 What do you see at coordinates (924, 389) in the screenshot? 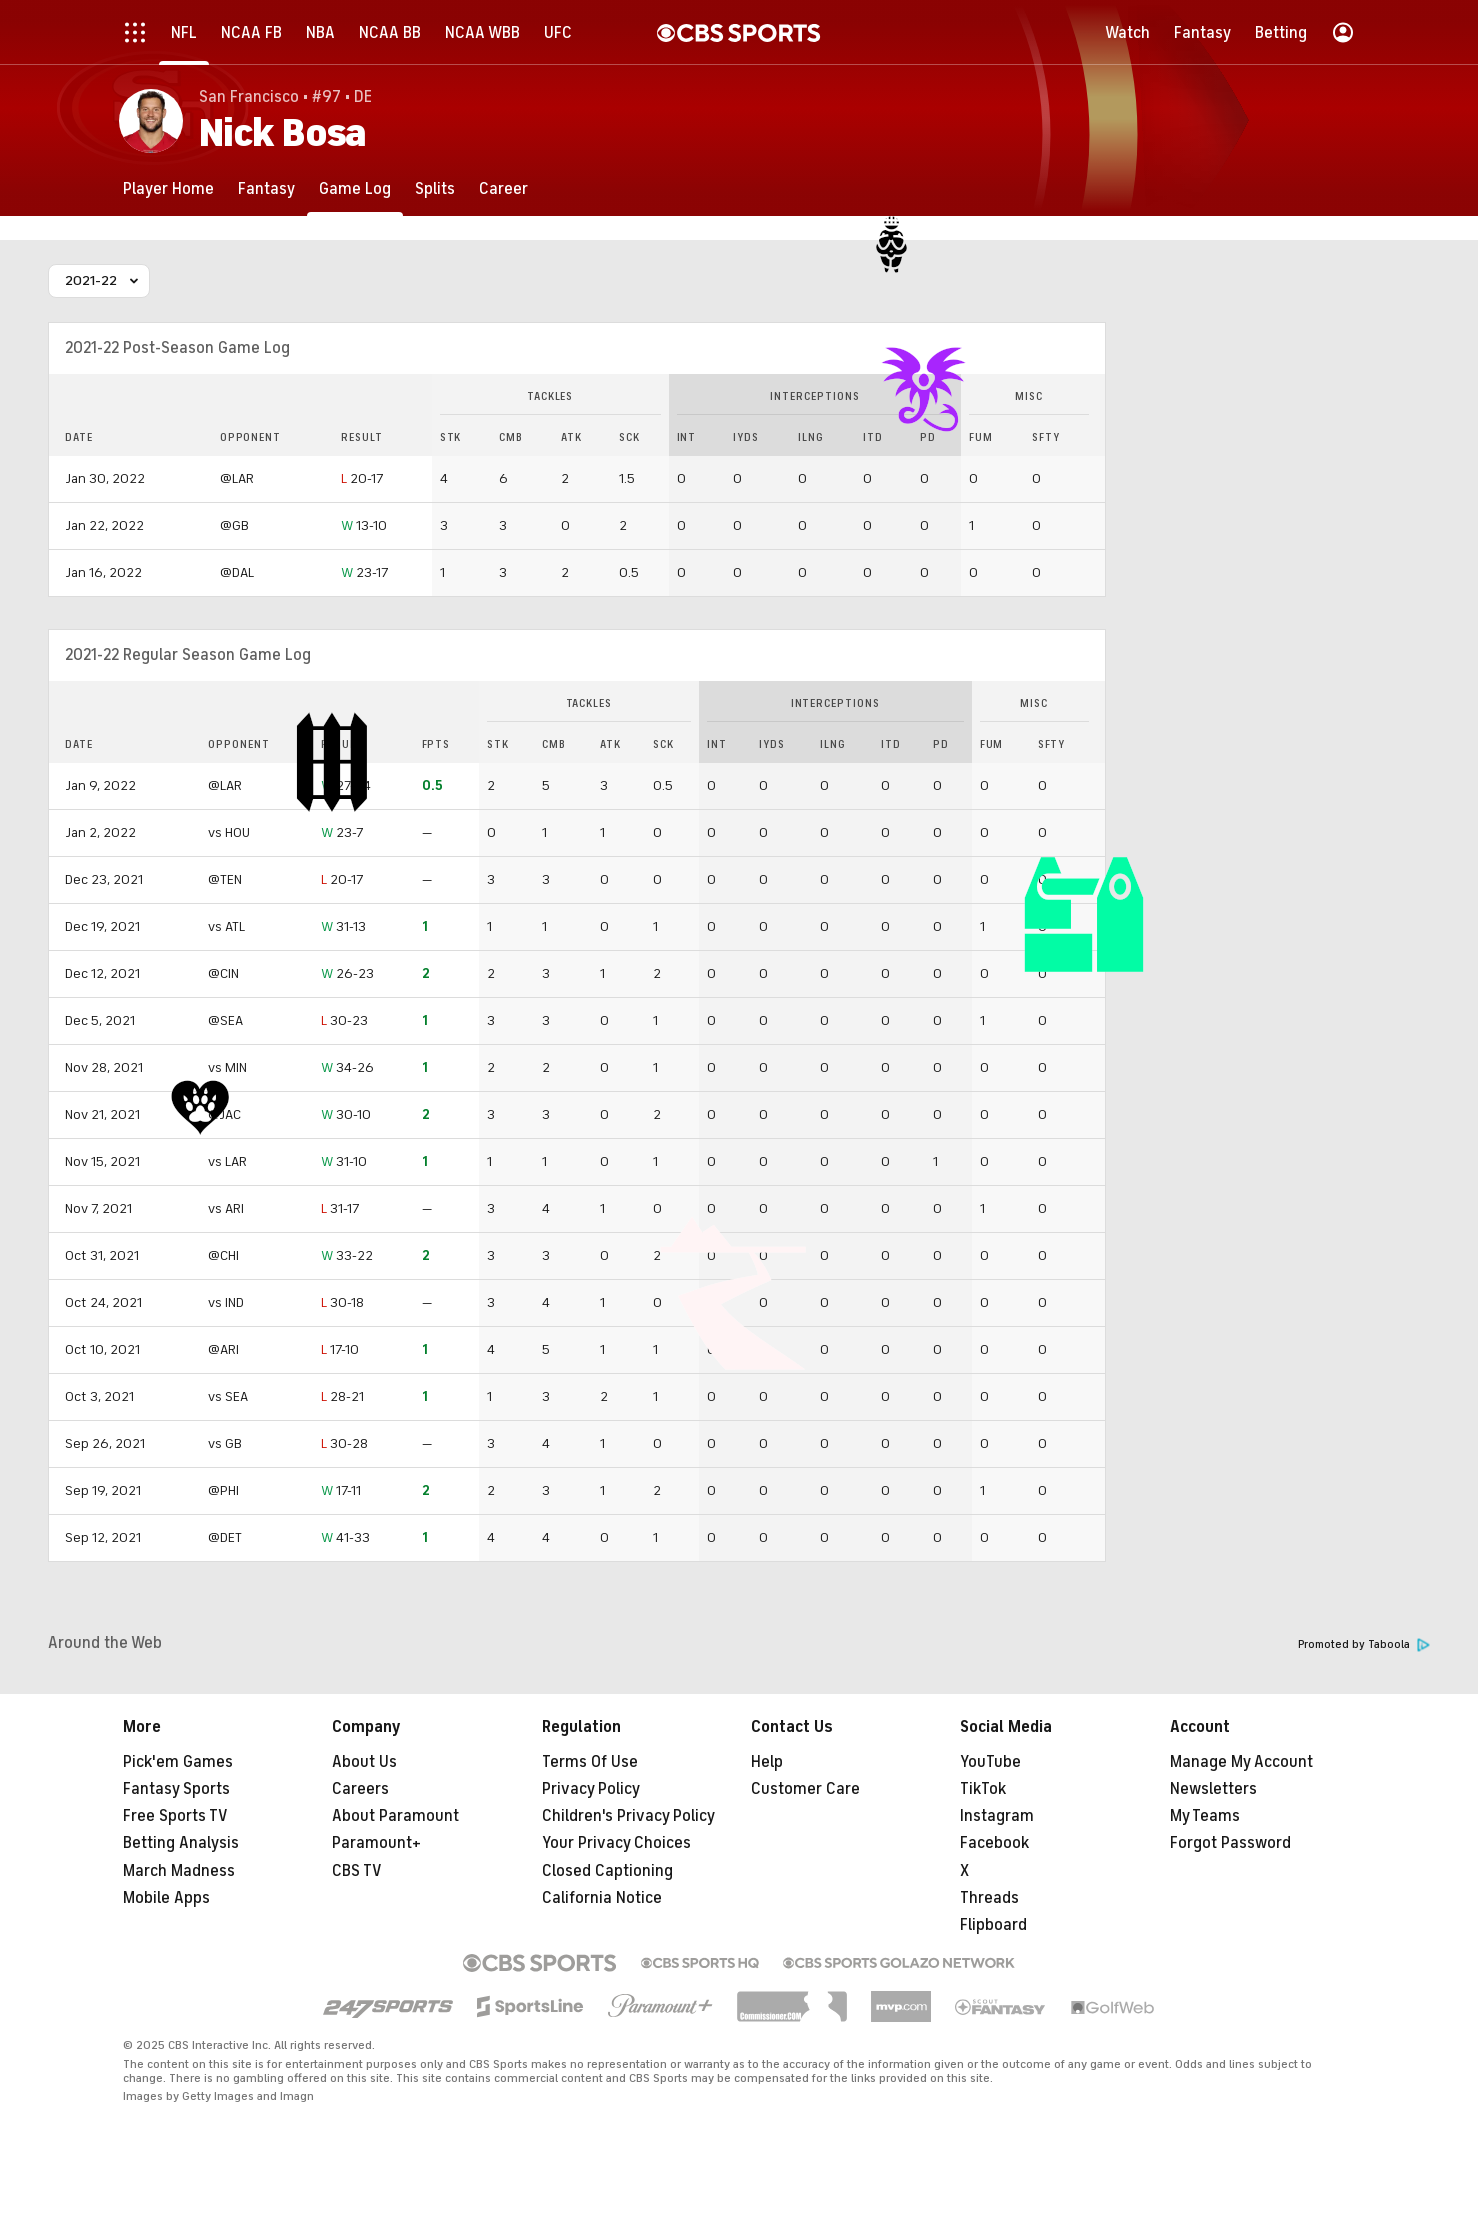
I see `select harpy creature in game` at bounding box center [924, 389].